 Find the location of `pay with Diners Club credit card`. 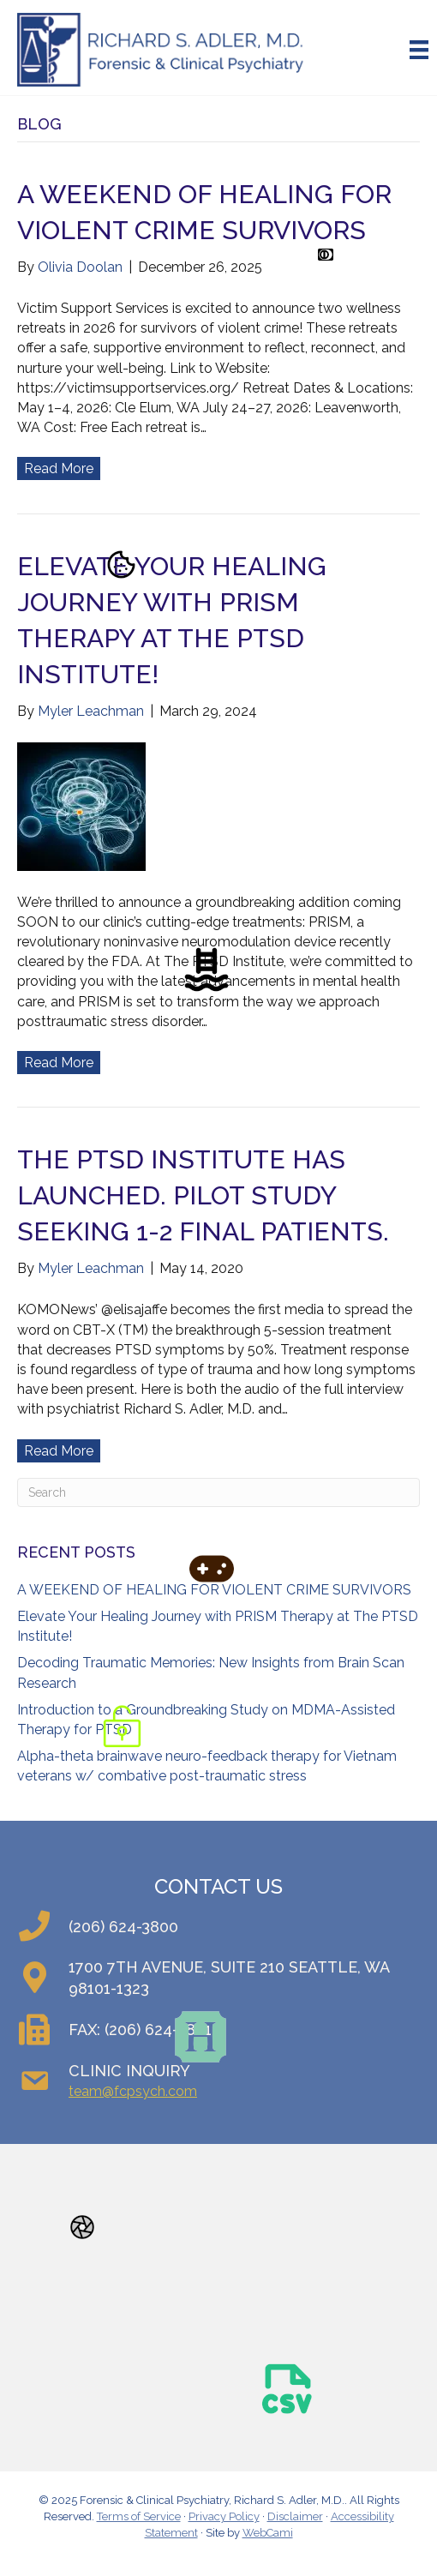

pay with Diners Club credit card is located at coordinates (326, 255).